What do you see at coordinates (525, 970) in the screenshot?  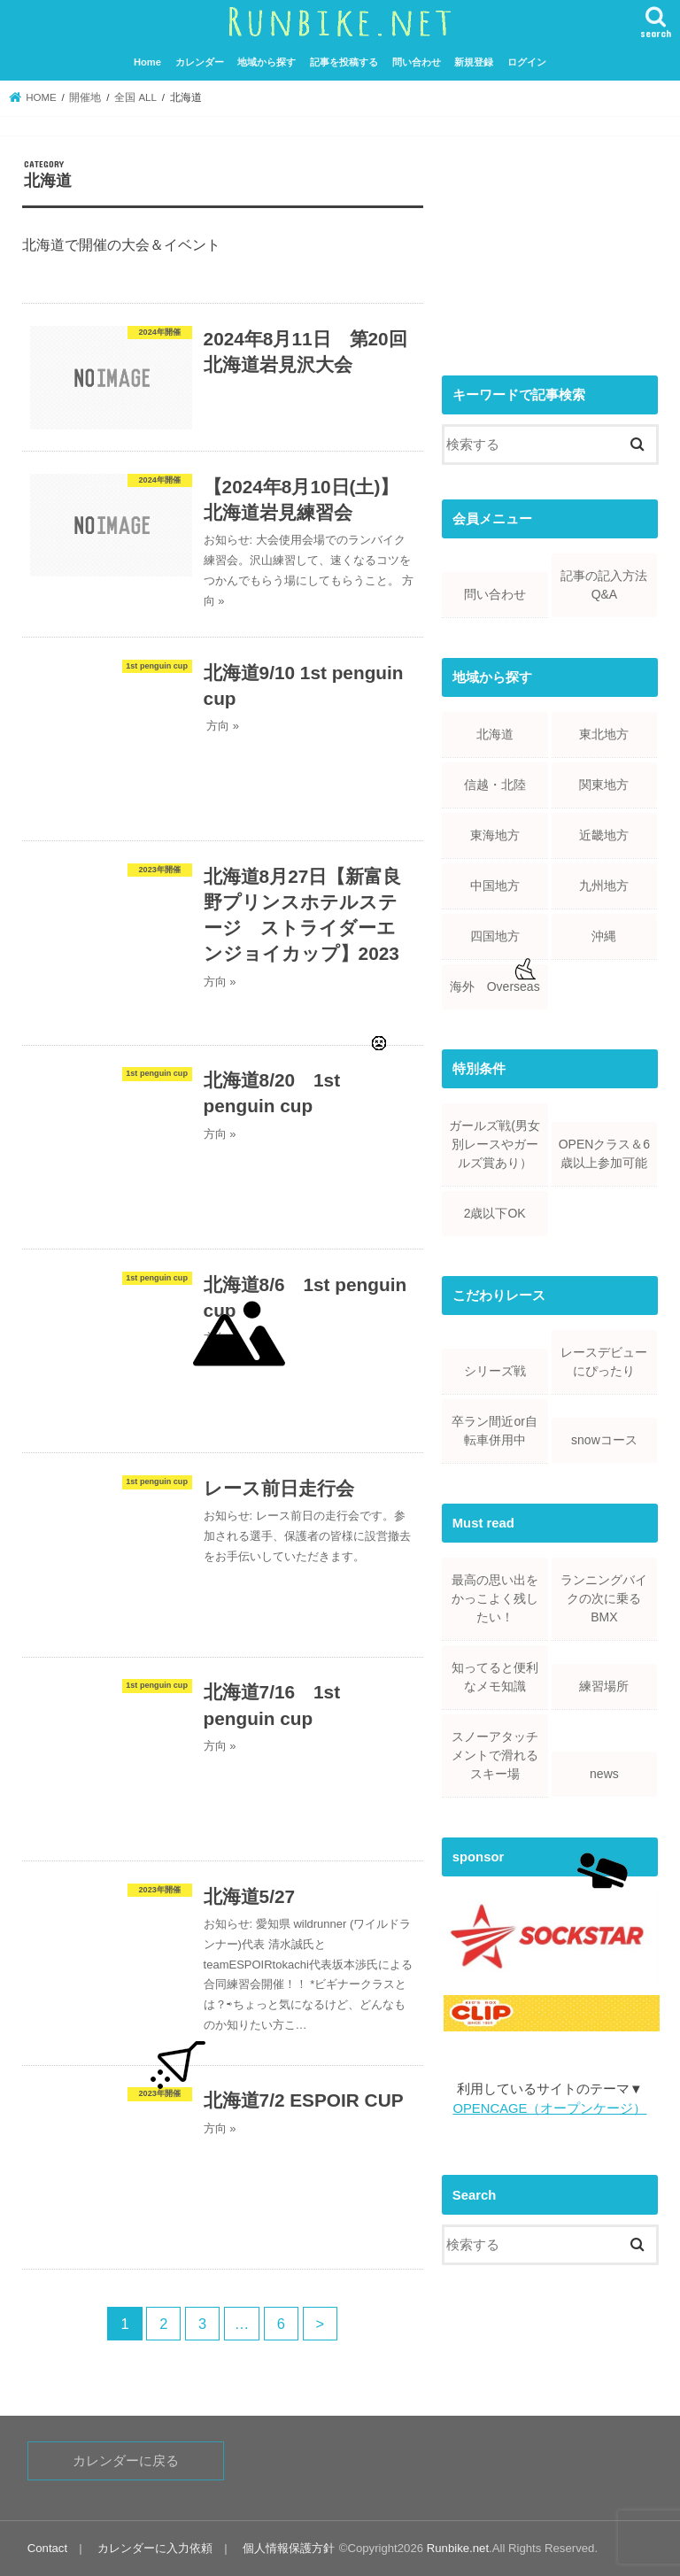 I see `clear or clean up data` at bounding box center [525, 970].